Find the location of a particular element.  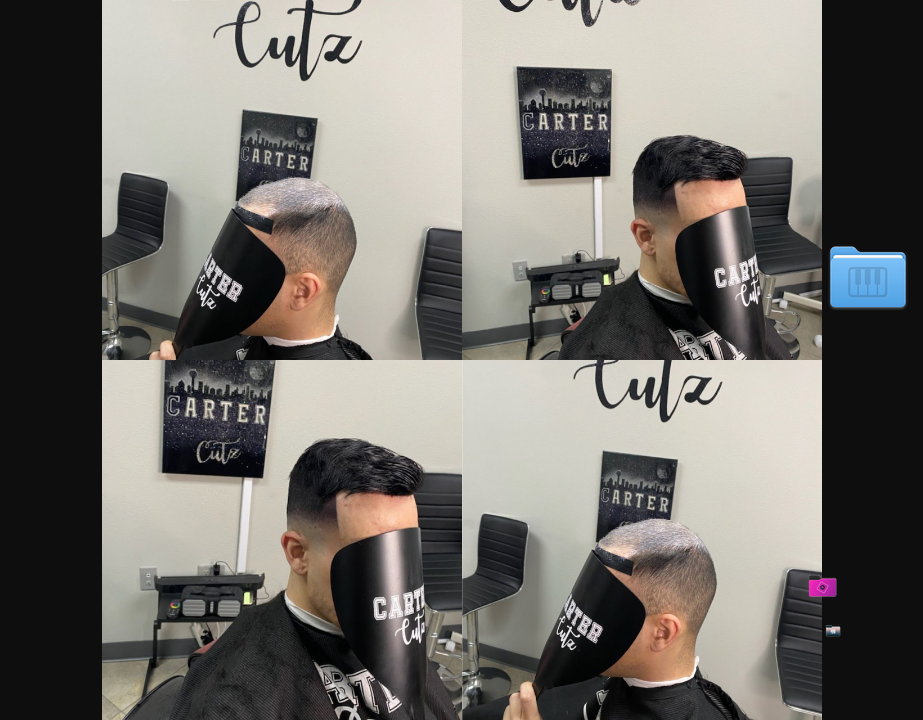

open your indie music folder is located at coordinates (833, 631).